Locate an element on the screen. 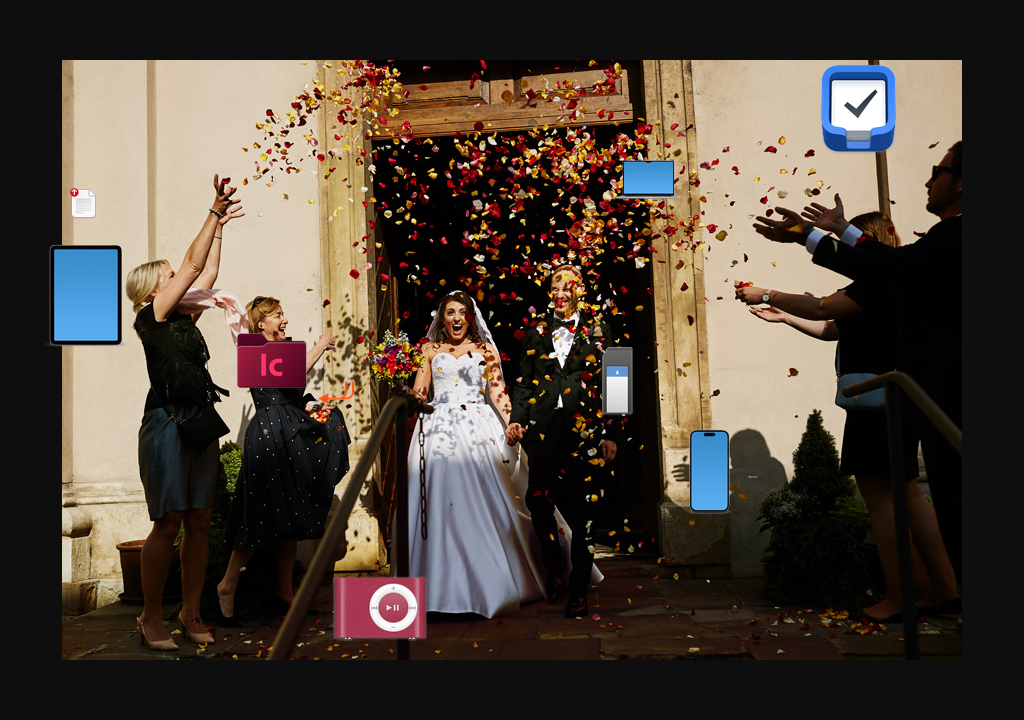 This screenshot has height=720, width=1024. iPhone 15 Pro device icon is located at coordinates (709, 472).